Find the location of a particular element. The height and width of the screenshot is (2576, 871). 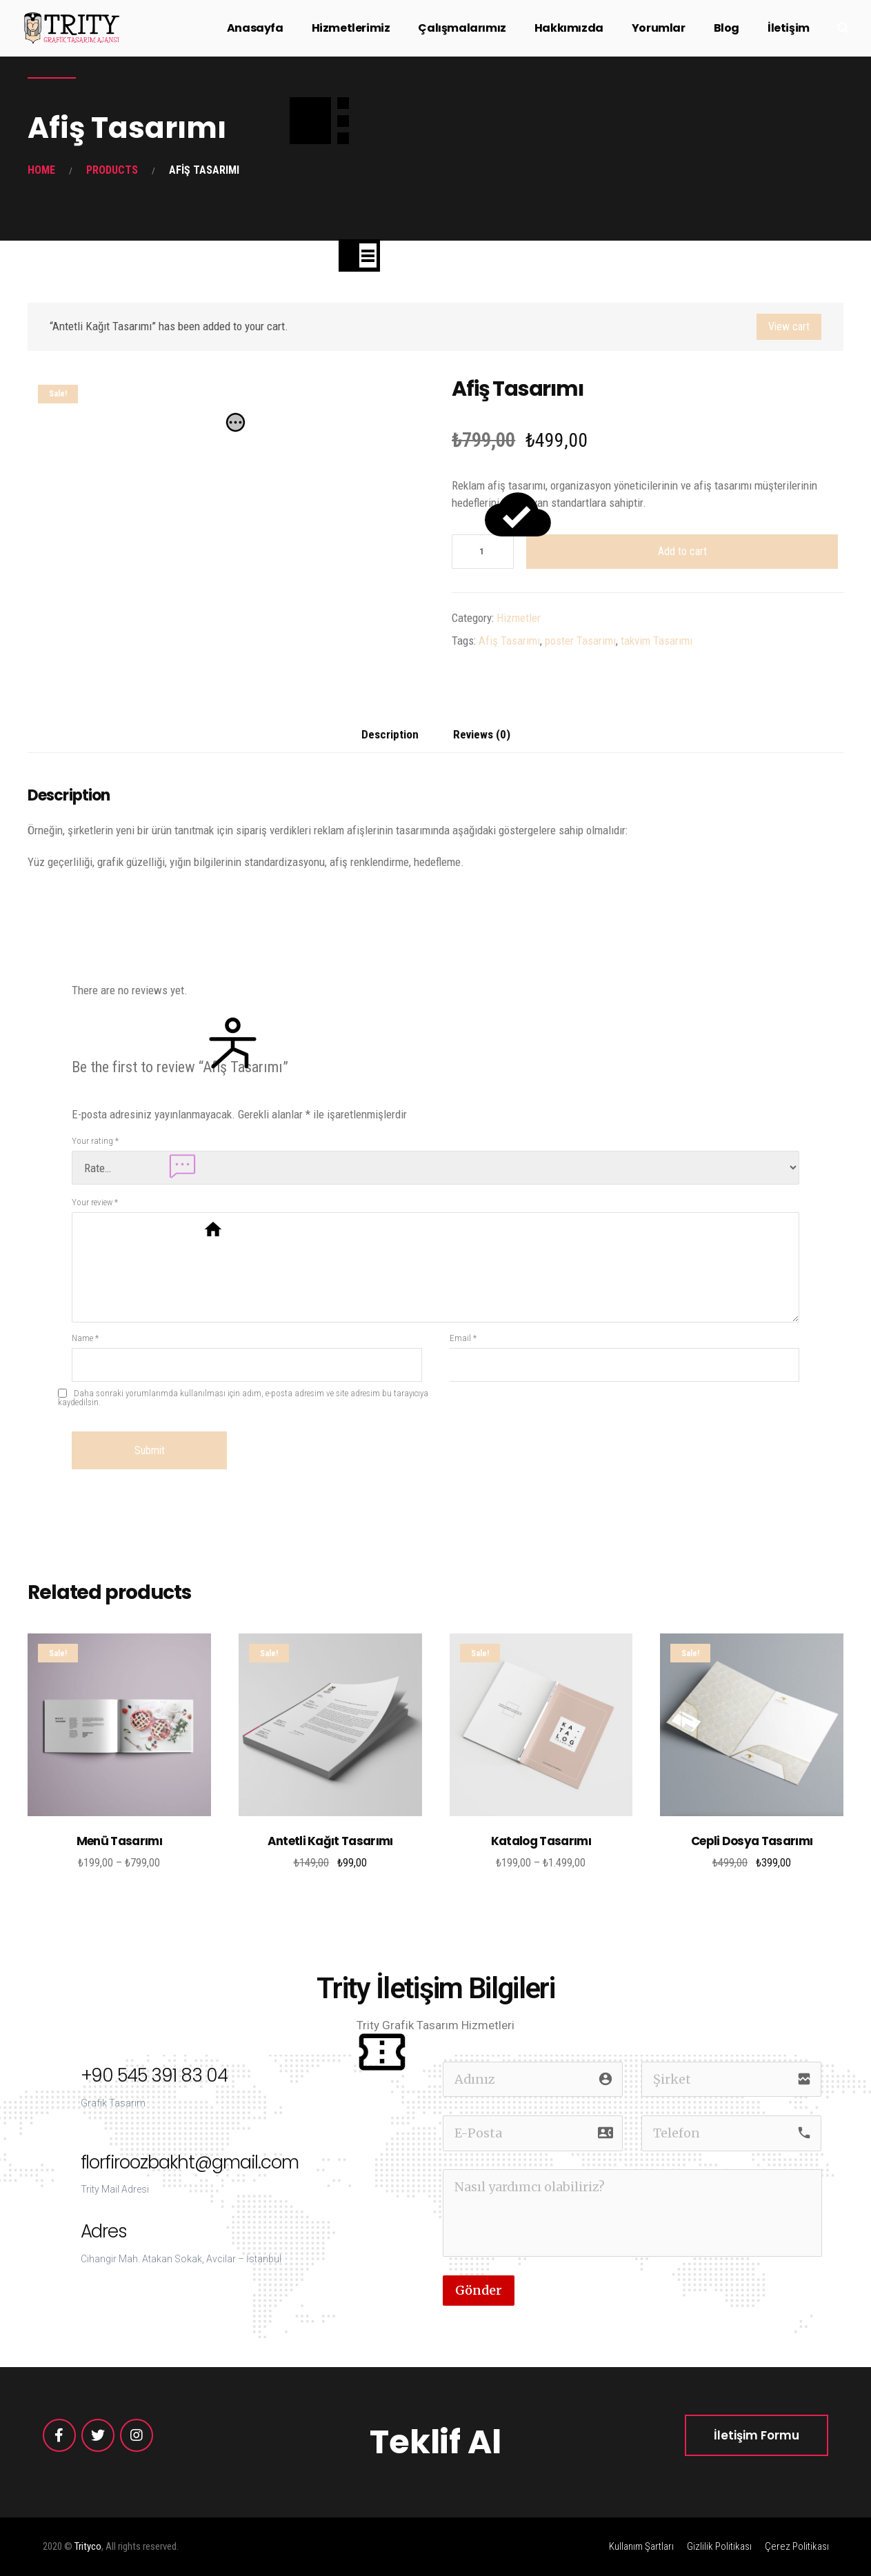

open chat or messaging is located at coordinates (182, 1164).